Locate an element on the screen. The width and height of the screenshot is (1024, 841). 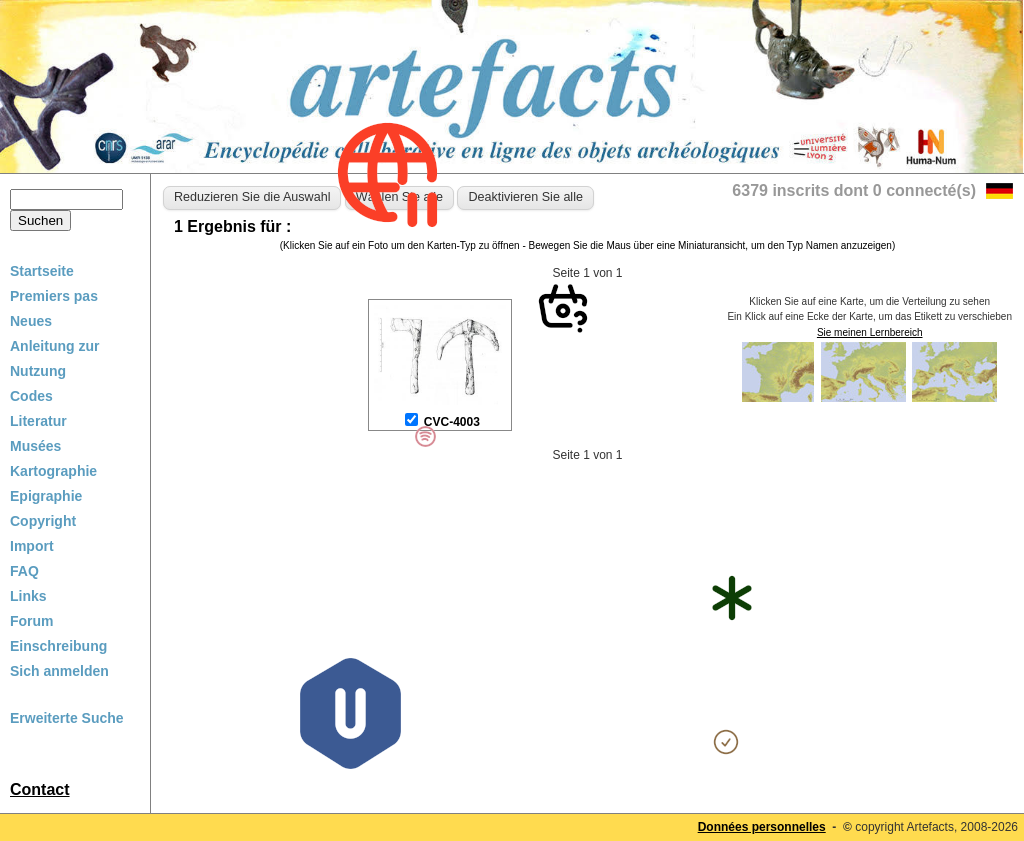
open Spotify is located at coordinates (425, 436).